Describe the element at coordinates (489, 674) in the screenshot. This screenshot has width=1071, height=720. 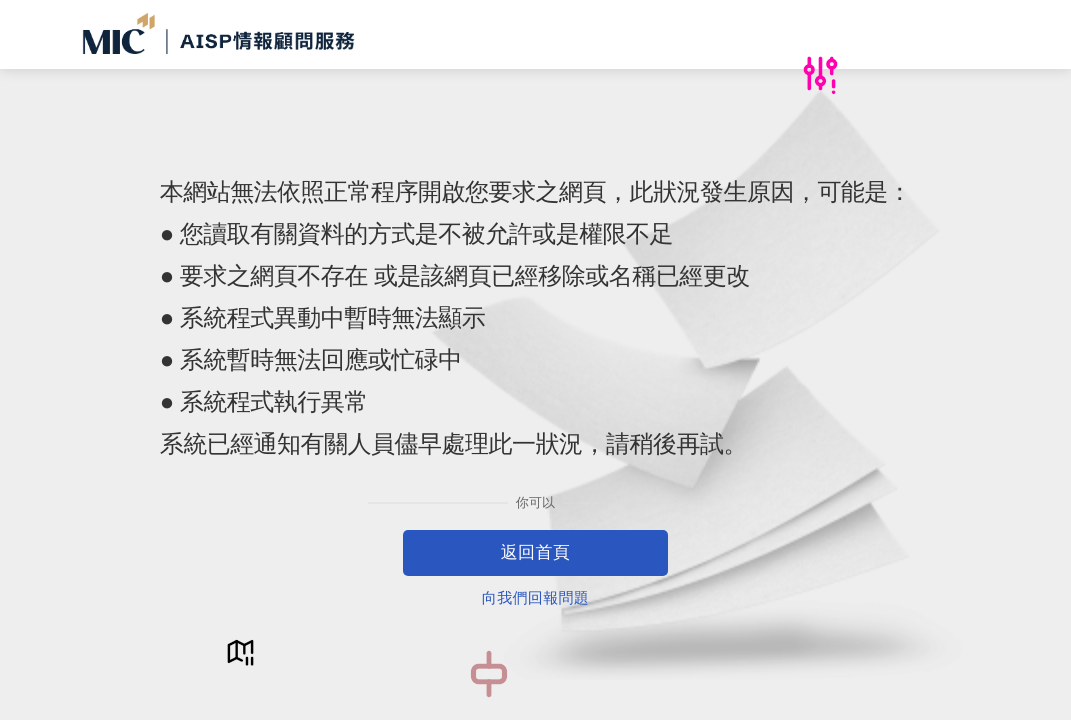
I see `align selected elements to center` at that location.